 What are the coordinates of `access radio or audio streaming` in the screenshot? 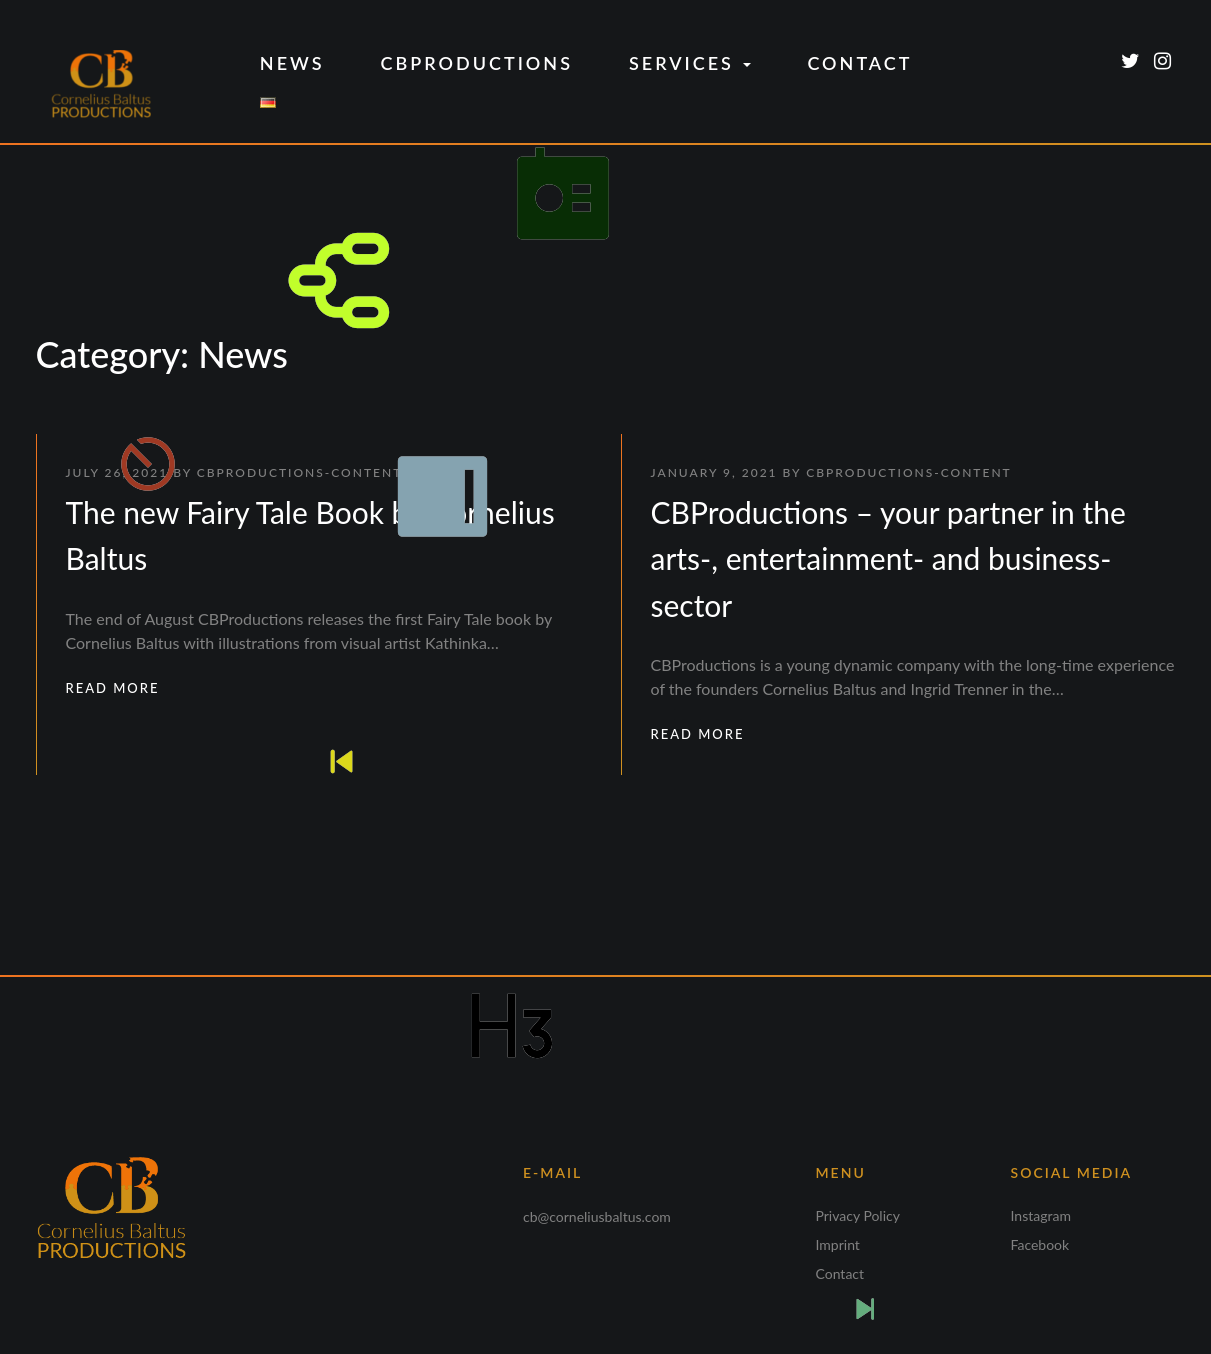 It's located at (563, 198).